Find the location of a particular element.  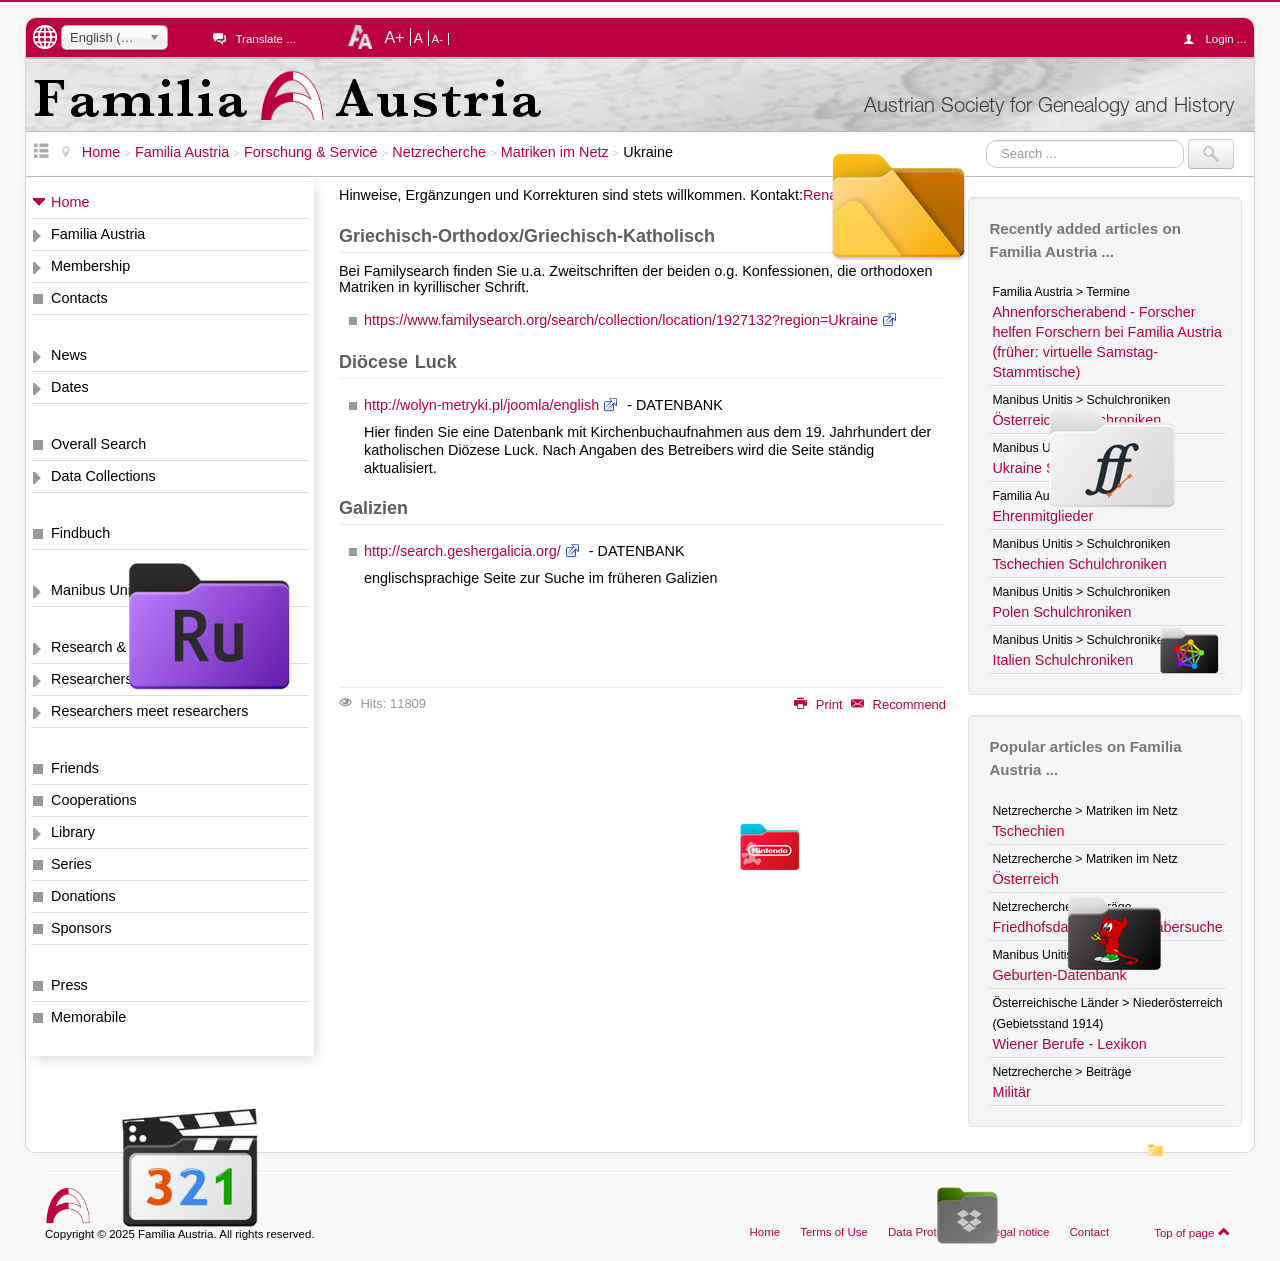

open fediverse-related files and content is located at coordinates (1189, 652).